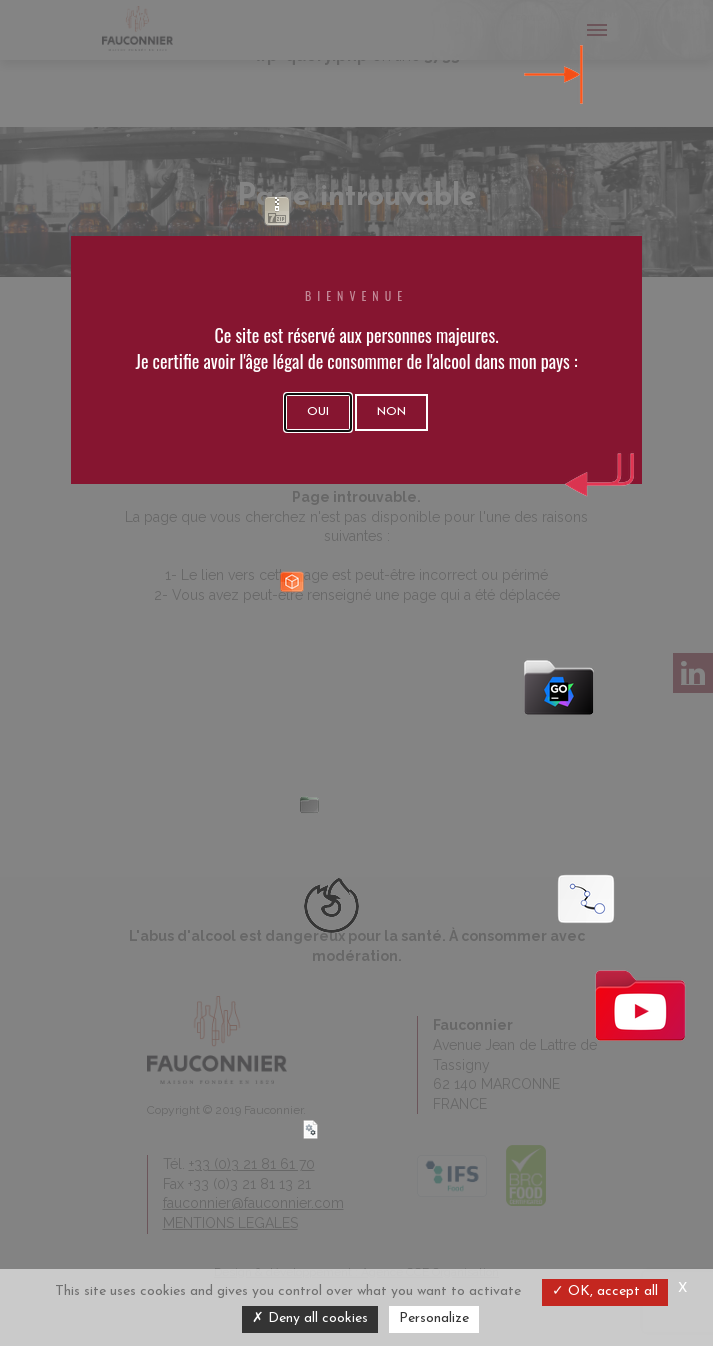  I want to click on open firefox browser, so click(331, 905).